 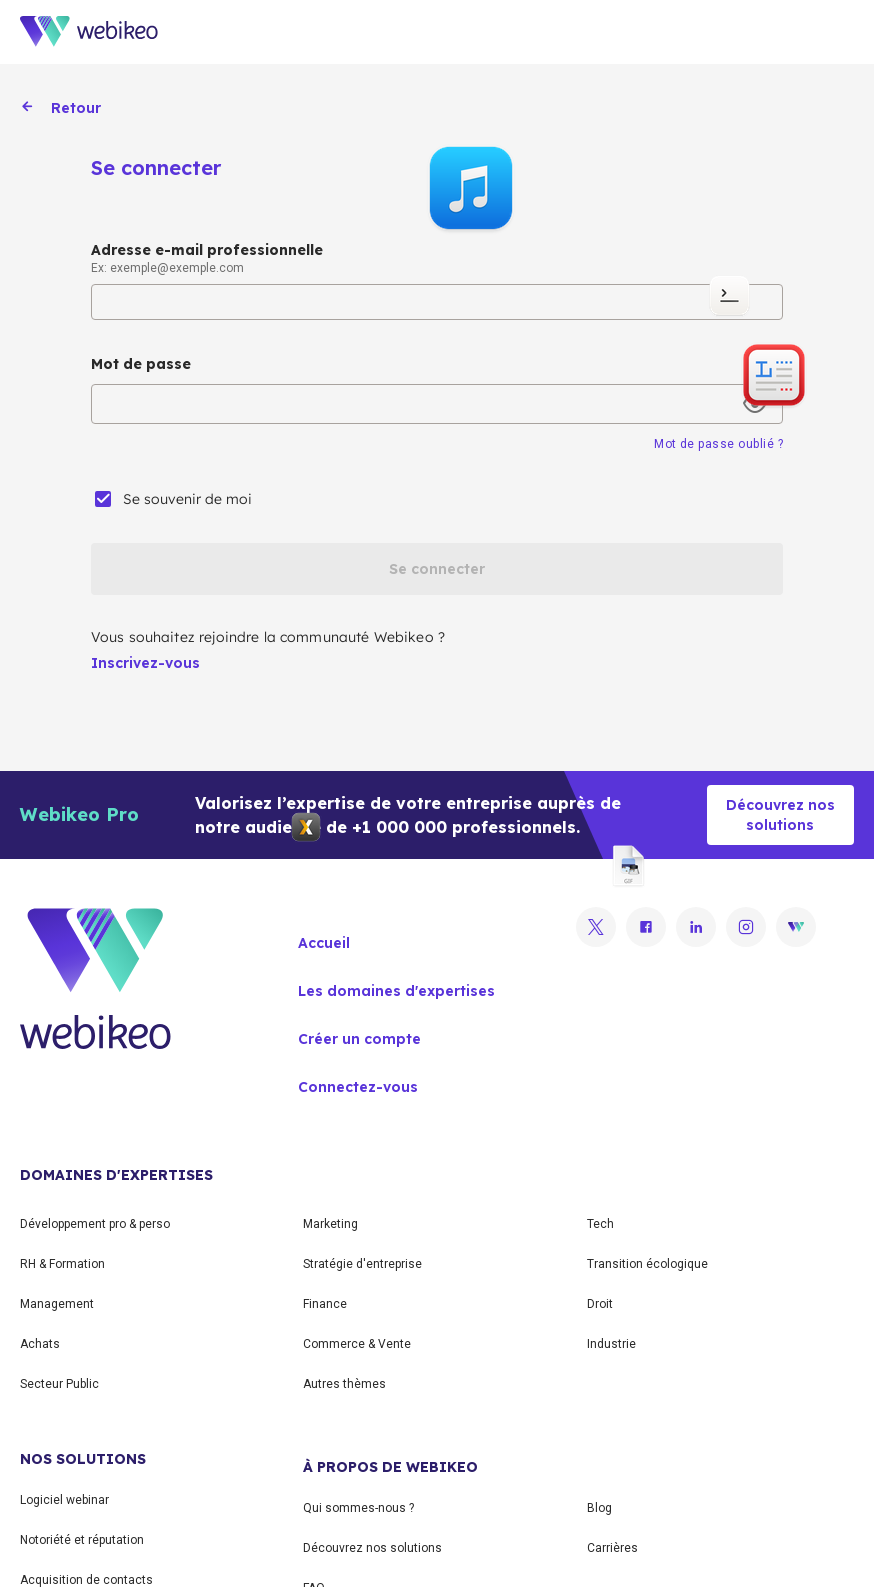 What do you see at coordinates (306, 827) in the screenshot?
I see `open plex media server` at bounding box center [306, 827].